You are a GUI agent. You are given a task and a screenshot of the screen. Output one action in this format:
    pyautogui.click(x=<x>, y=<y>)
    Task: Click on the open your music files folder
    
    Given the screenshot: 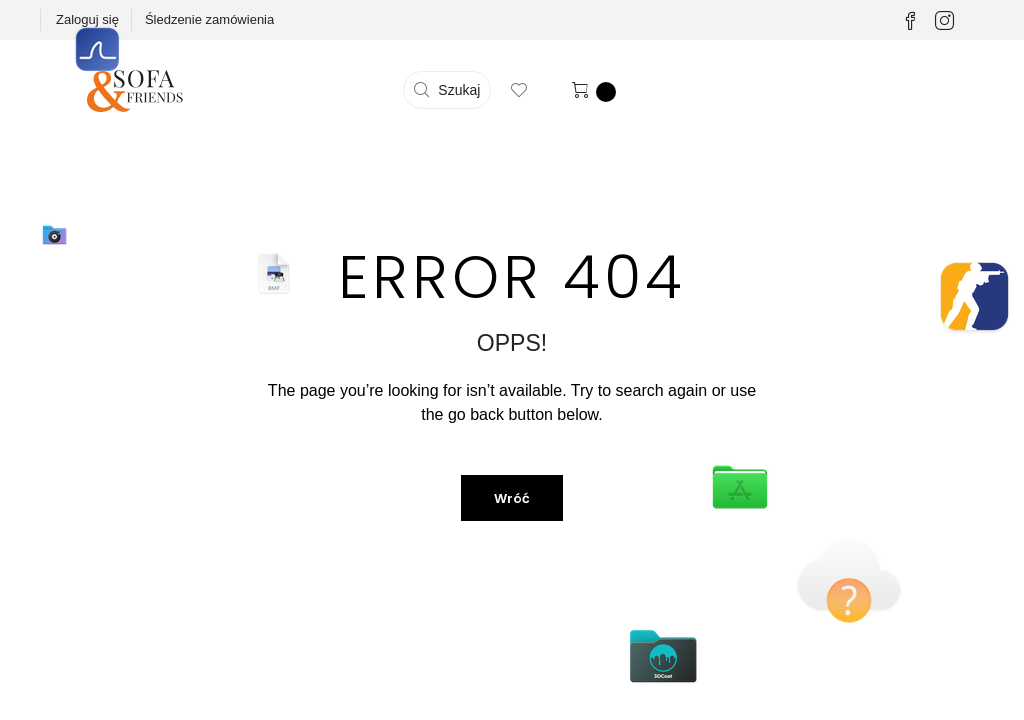 What is the action you would take?
    pyautogui.click(x=54, y=235)
    